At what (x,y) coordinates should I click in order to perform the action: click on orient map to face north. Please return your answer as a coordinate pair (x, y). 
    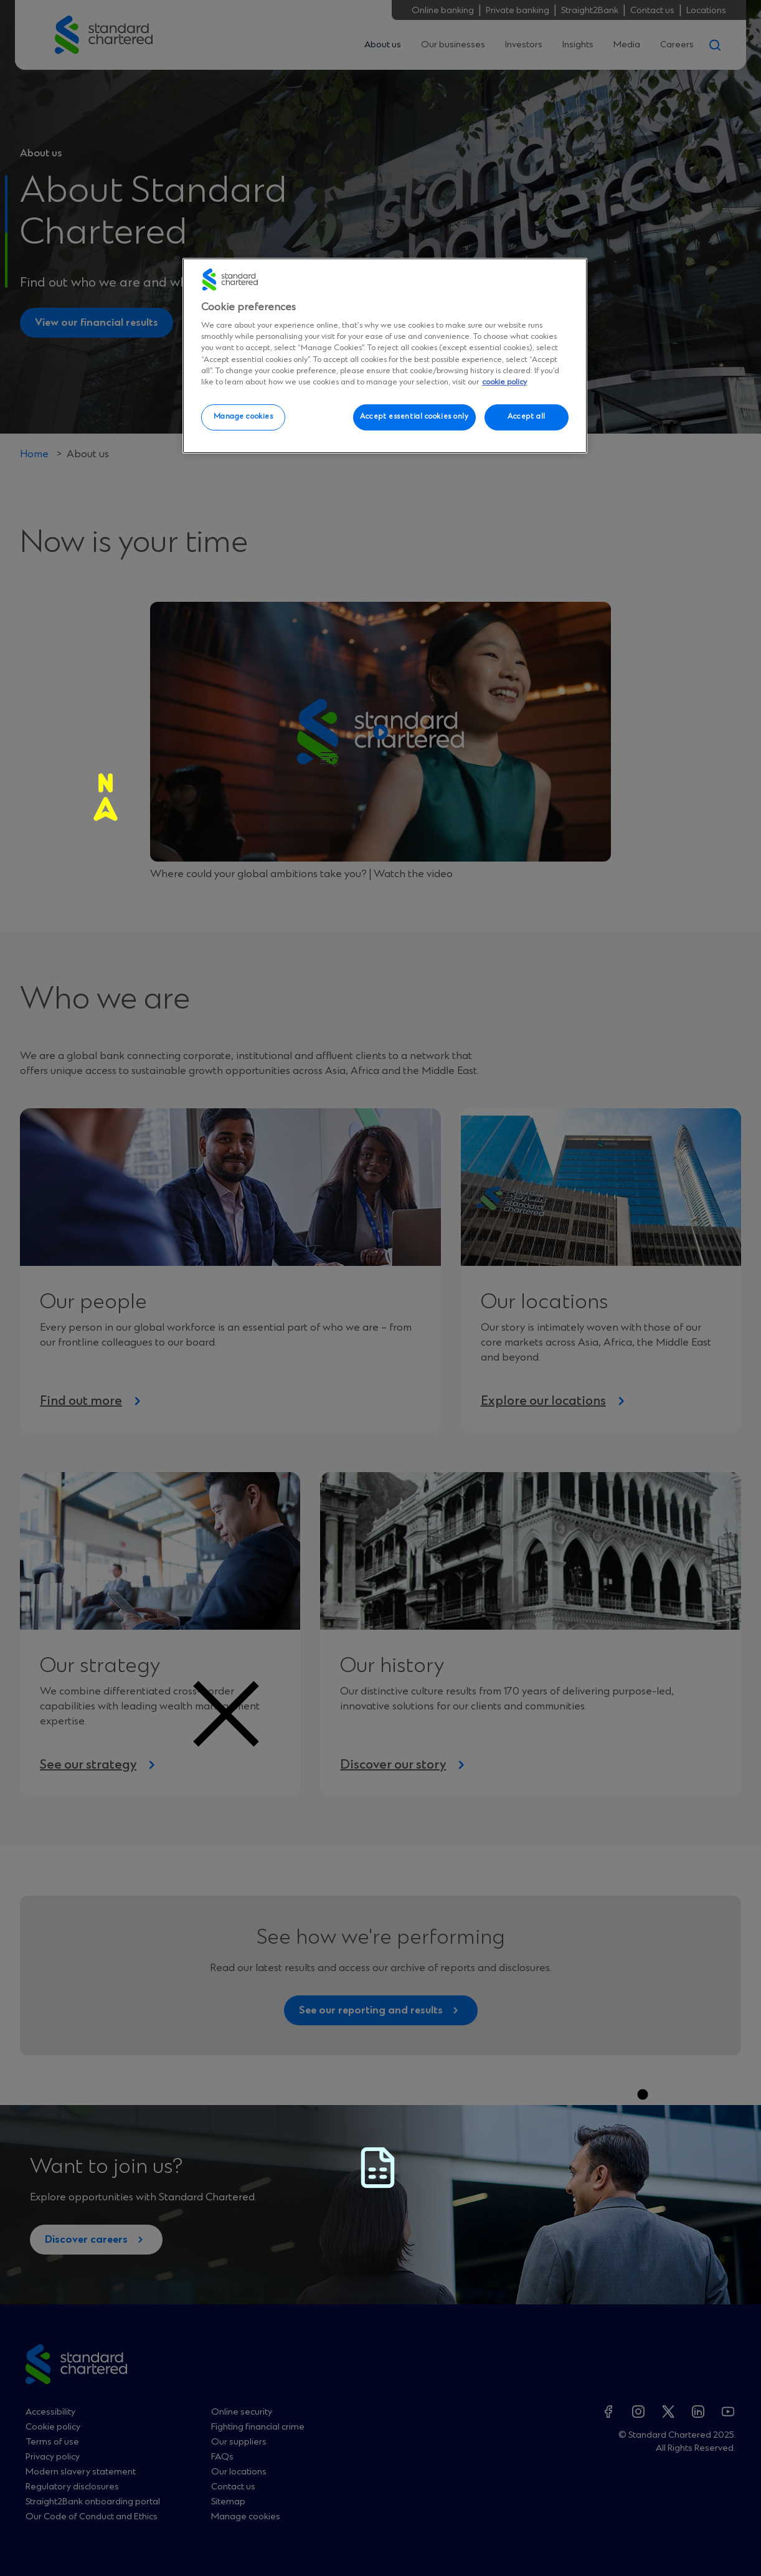
    Looking at the image, I should click on (105, 797).